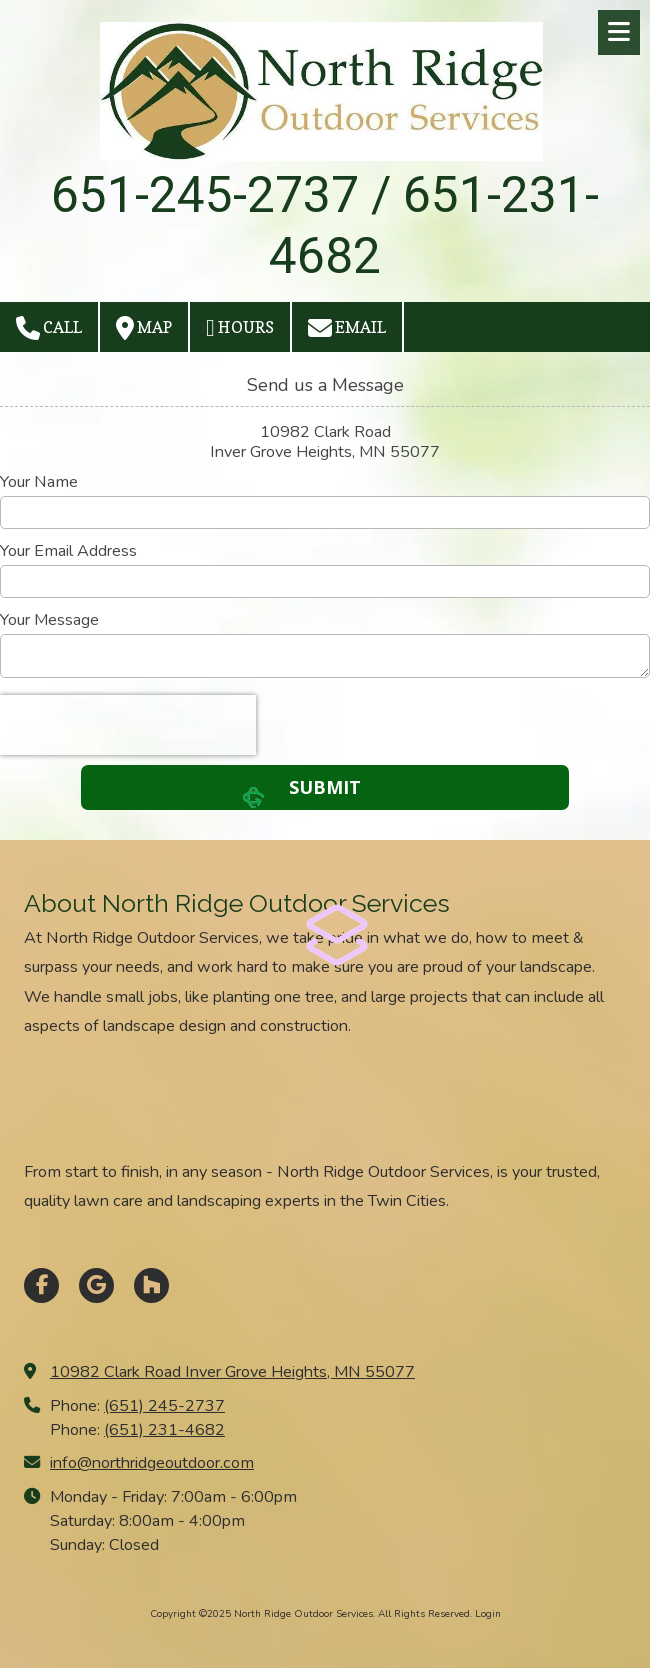 This screenshot has width=650, height=1668. Describe the element at coordinates (337, 935) in the screenshot. I see `view or manage layers` at that location.